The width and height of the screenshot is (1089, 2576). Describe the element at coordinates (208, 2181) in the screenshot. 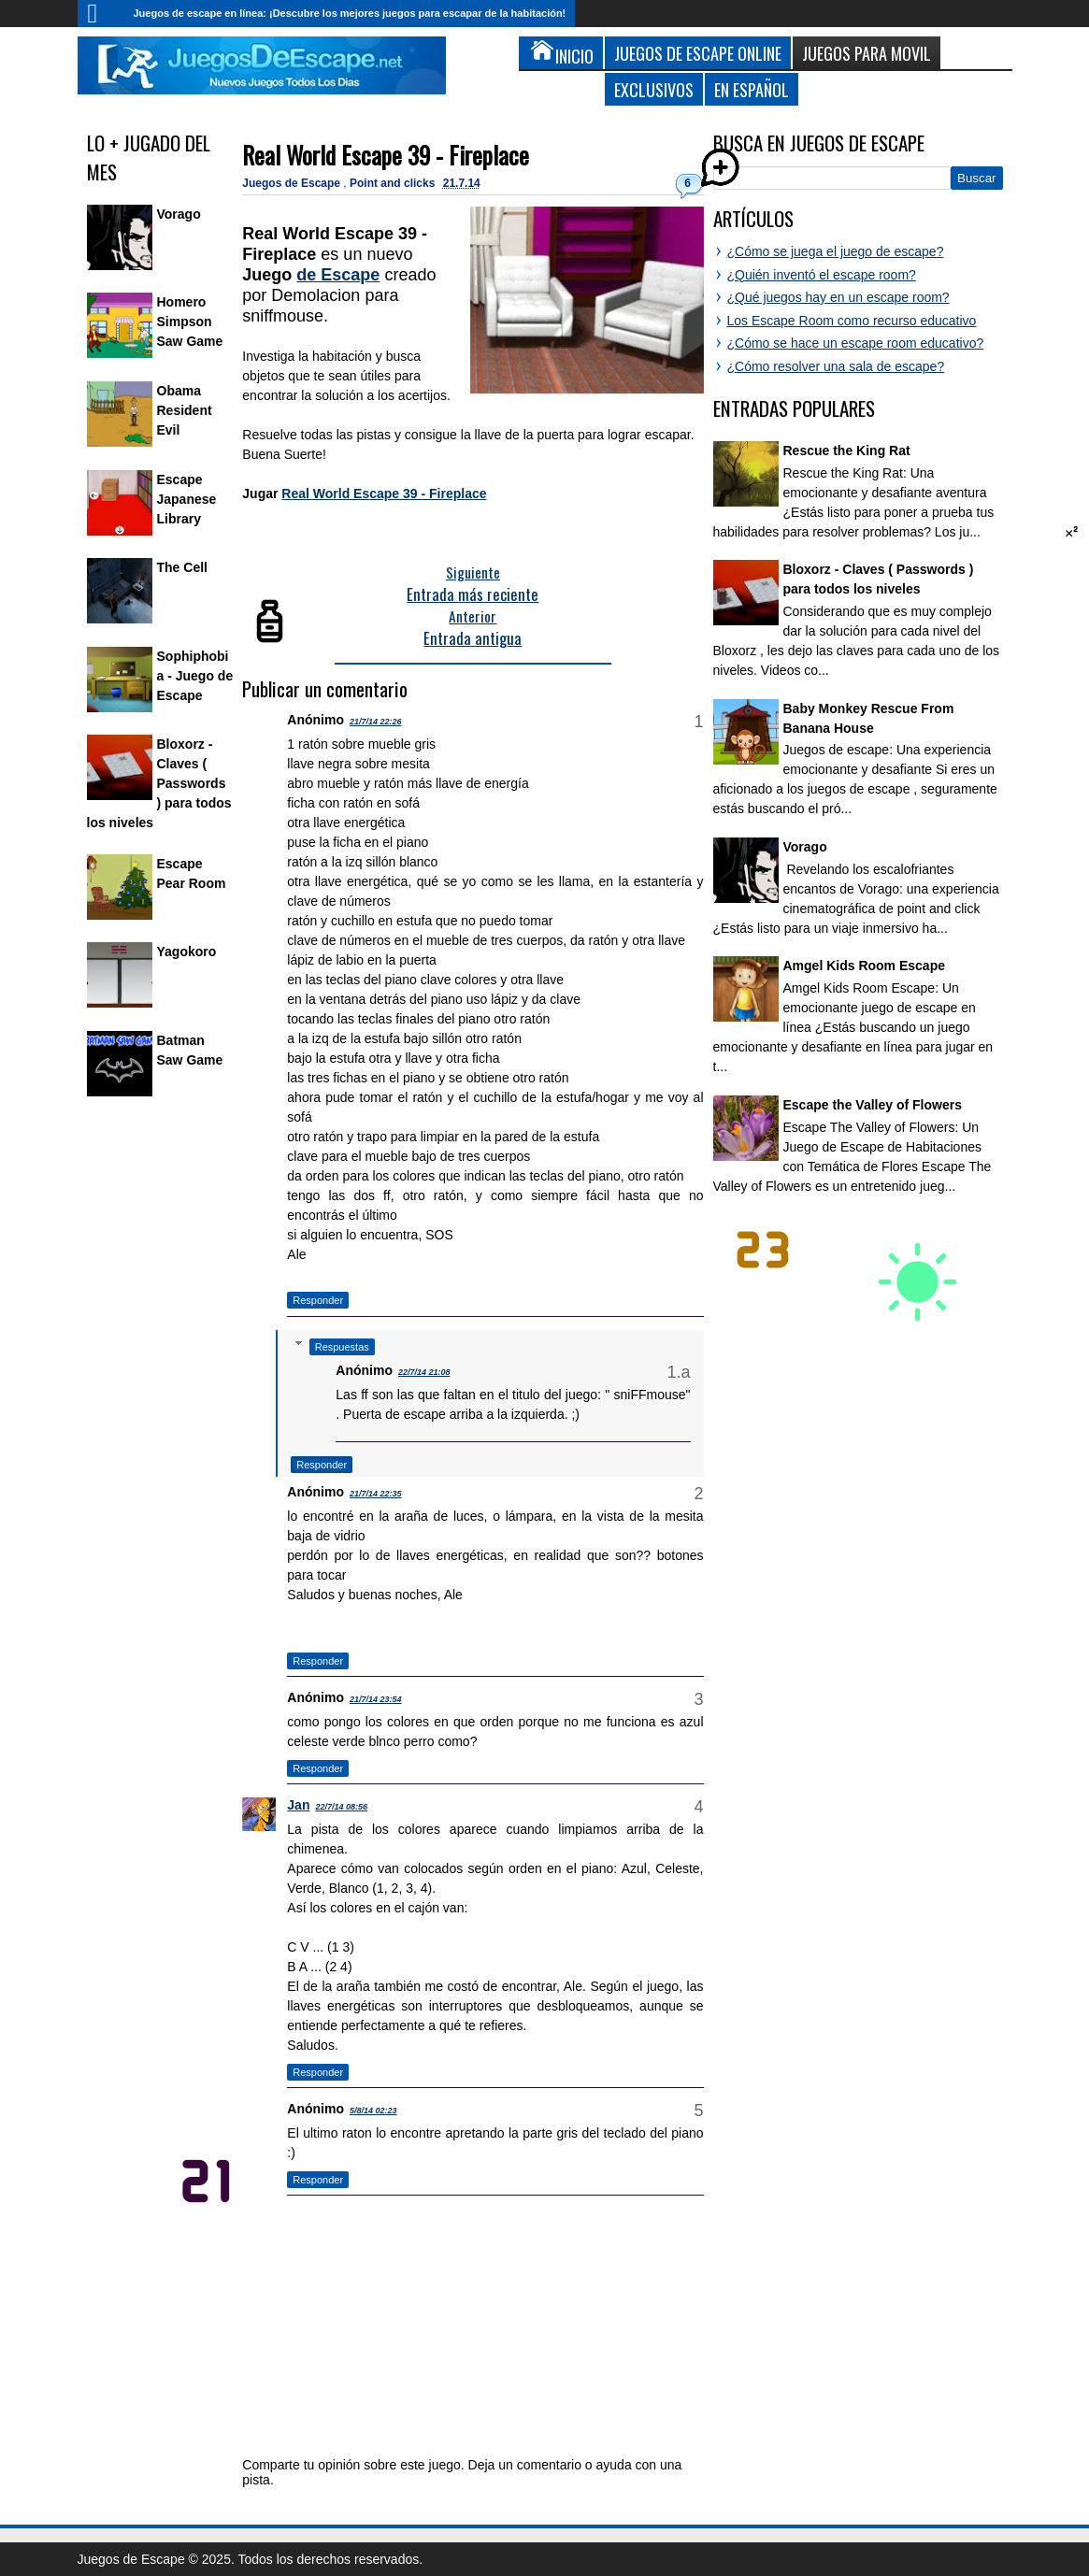

I see `indicates 21 notifications or unread items` at that location.